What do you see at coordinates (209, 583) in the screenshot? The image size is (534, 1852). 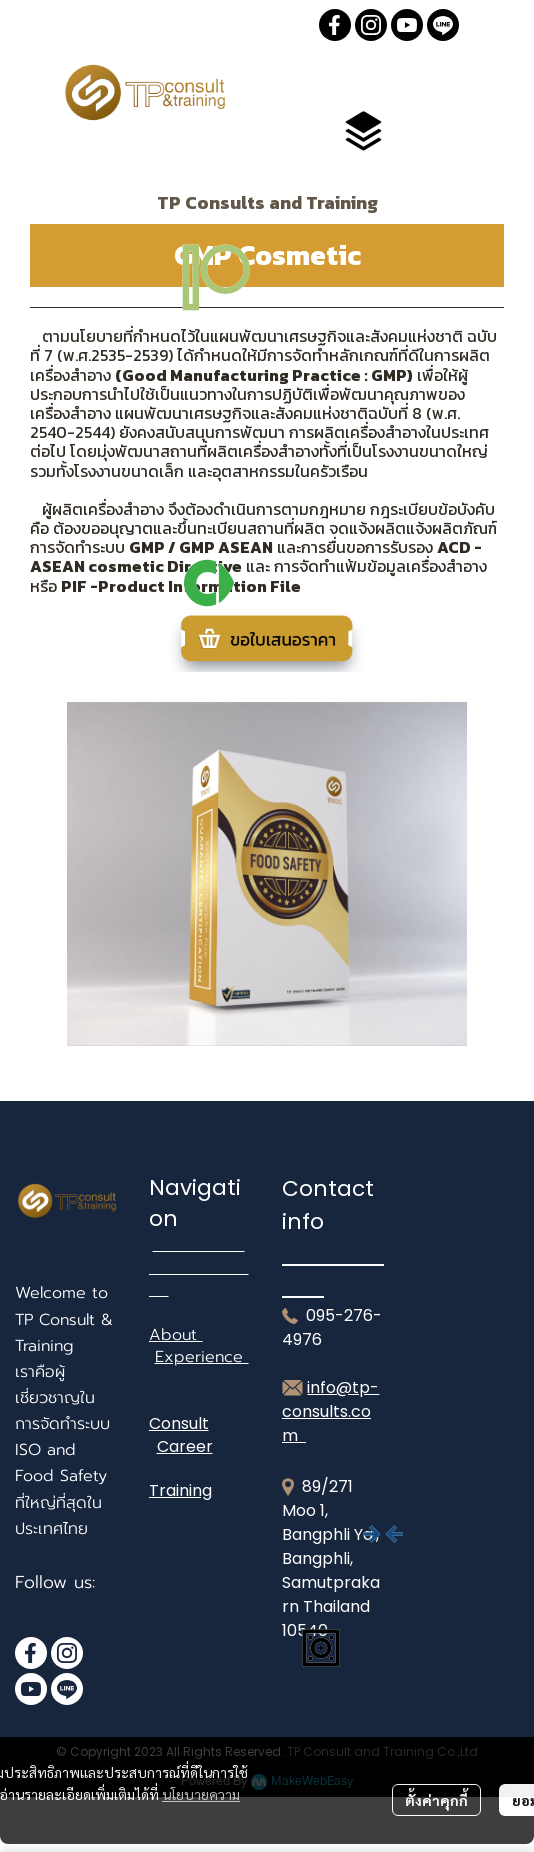 I see `smart brand logo` at bounding box center [209, 583].